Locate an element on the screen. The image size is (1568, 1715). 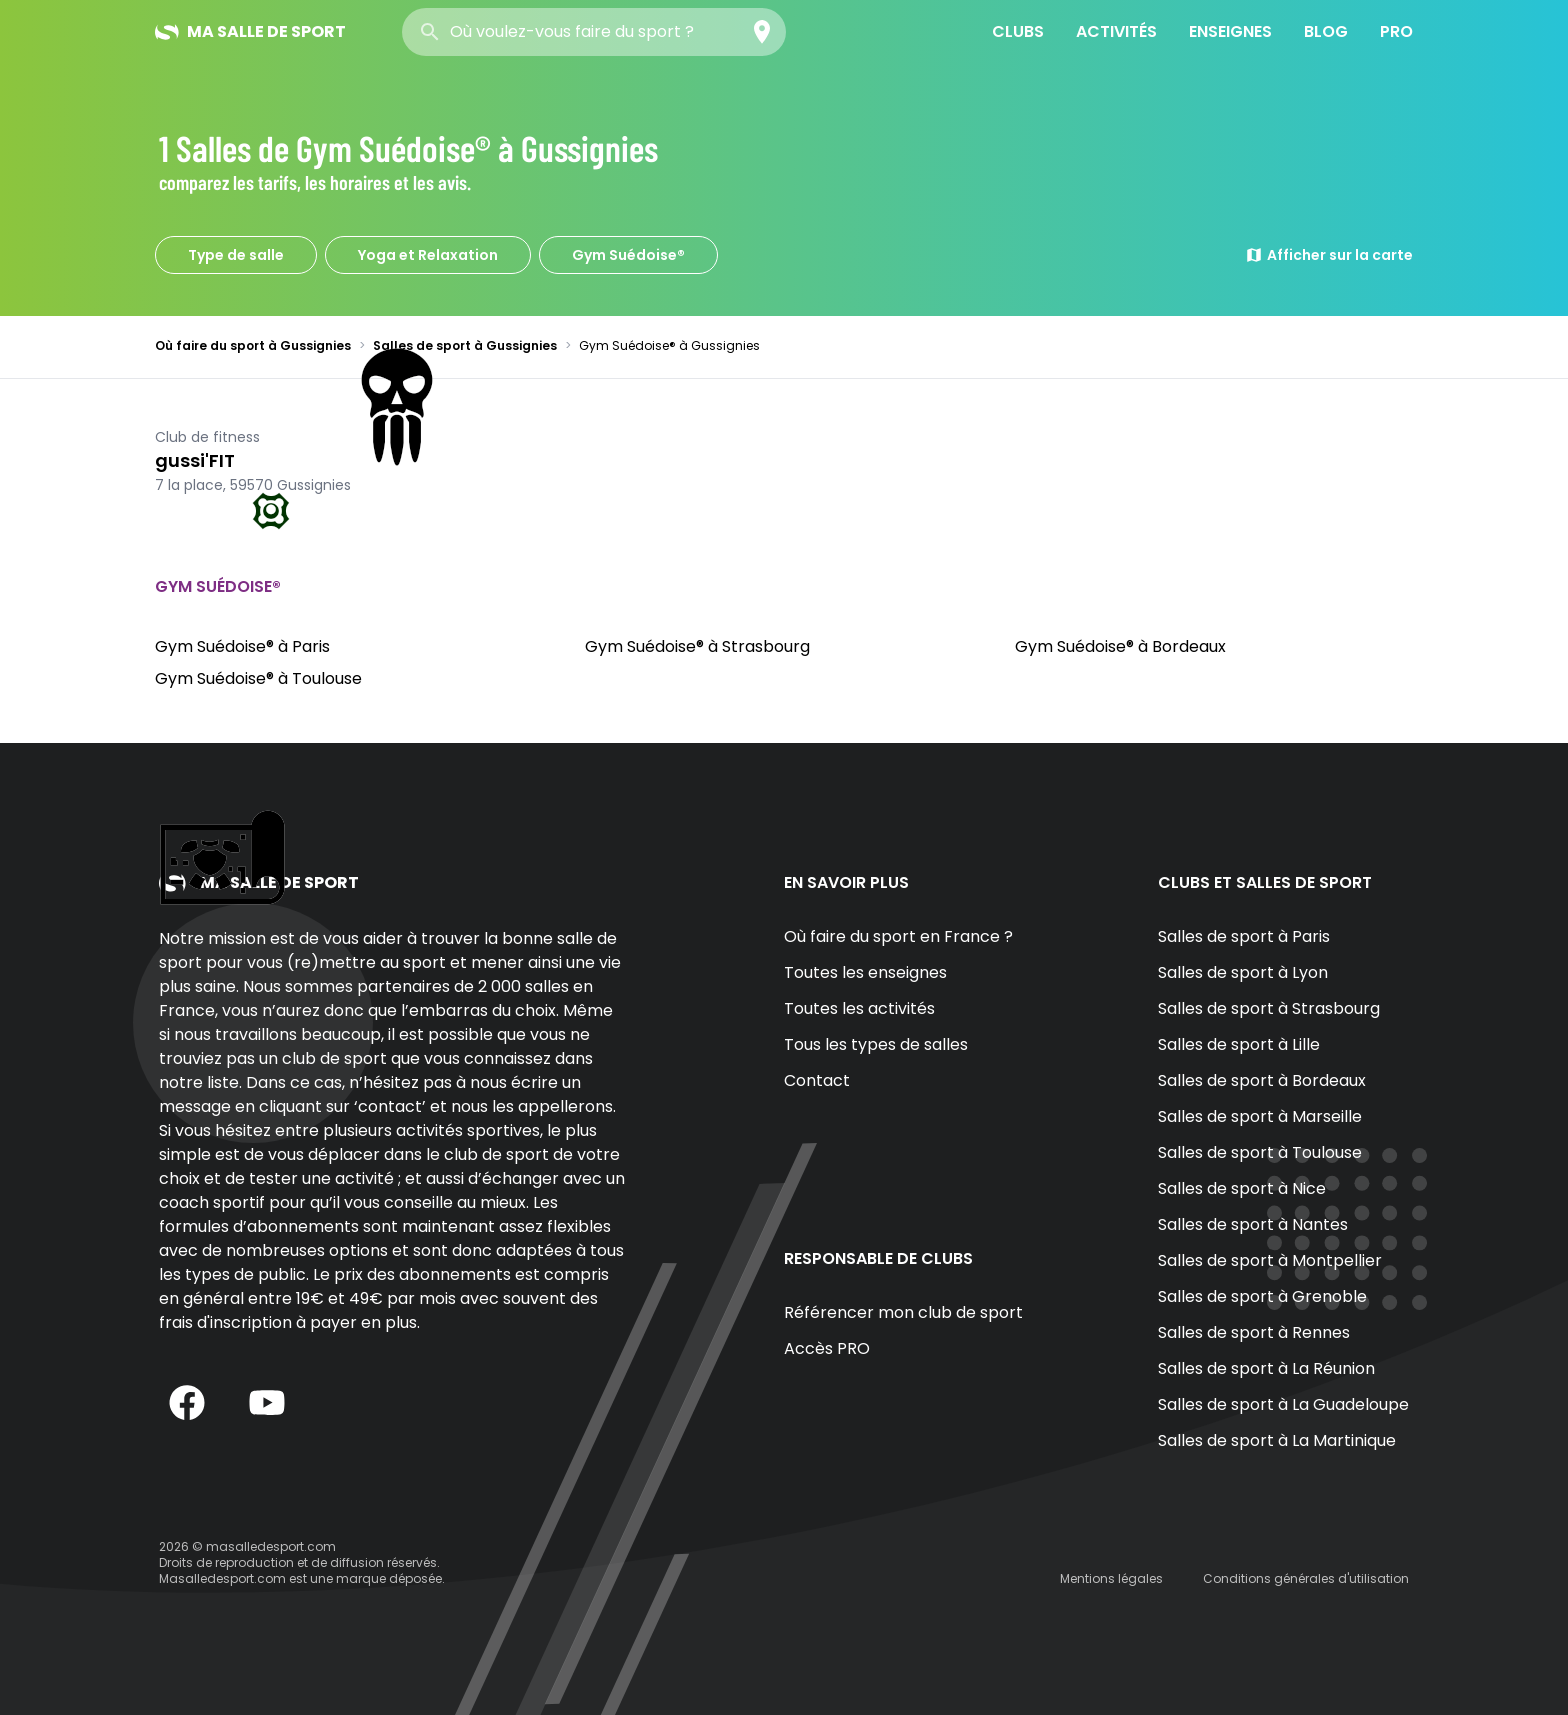
indicates danger or deadly hazard in game is located at coordinates (397, 407).